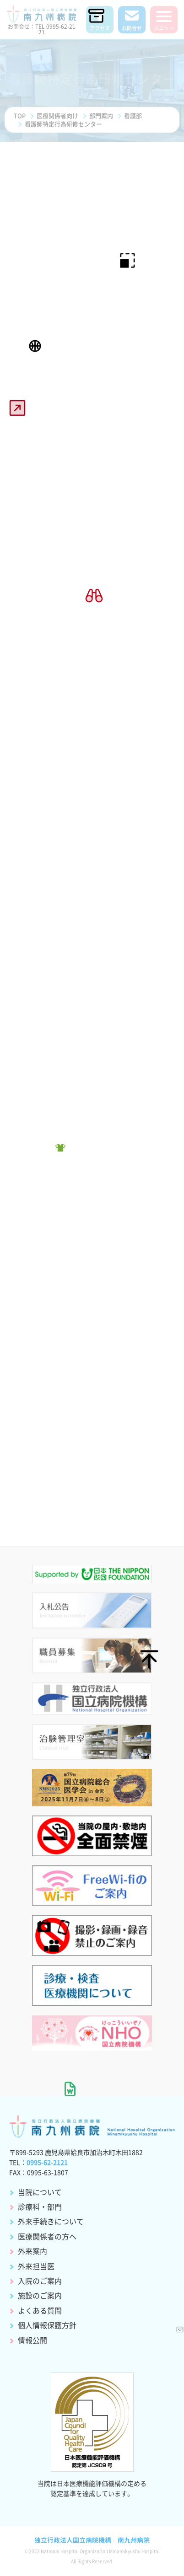  I want to click on open link in a new window, so click(17, 408).